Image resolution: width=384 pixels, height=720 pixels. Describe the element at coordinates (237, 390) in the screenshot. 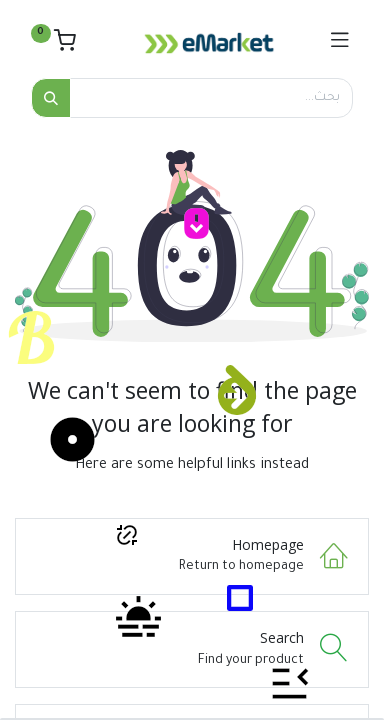

I see `doctrine PHP database library logo` at that location.